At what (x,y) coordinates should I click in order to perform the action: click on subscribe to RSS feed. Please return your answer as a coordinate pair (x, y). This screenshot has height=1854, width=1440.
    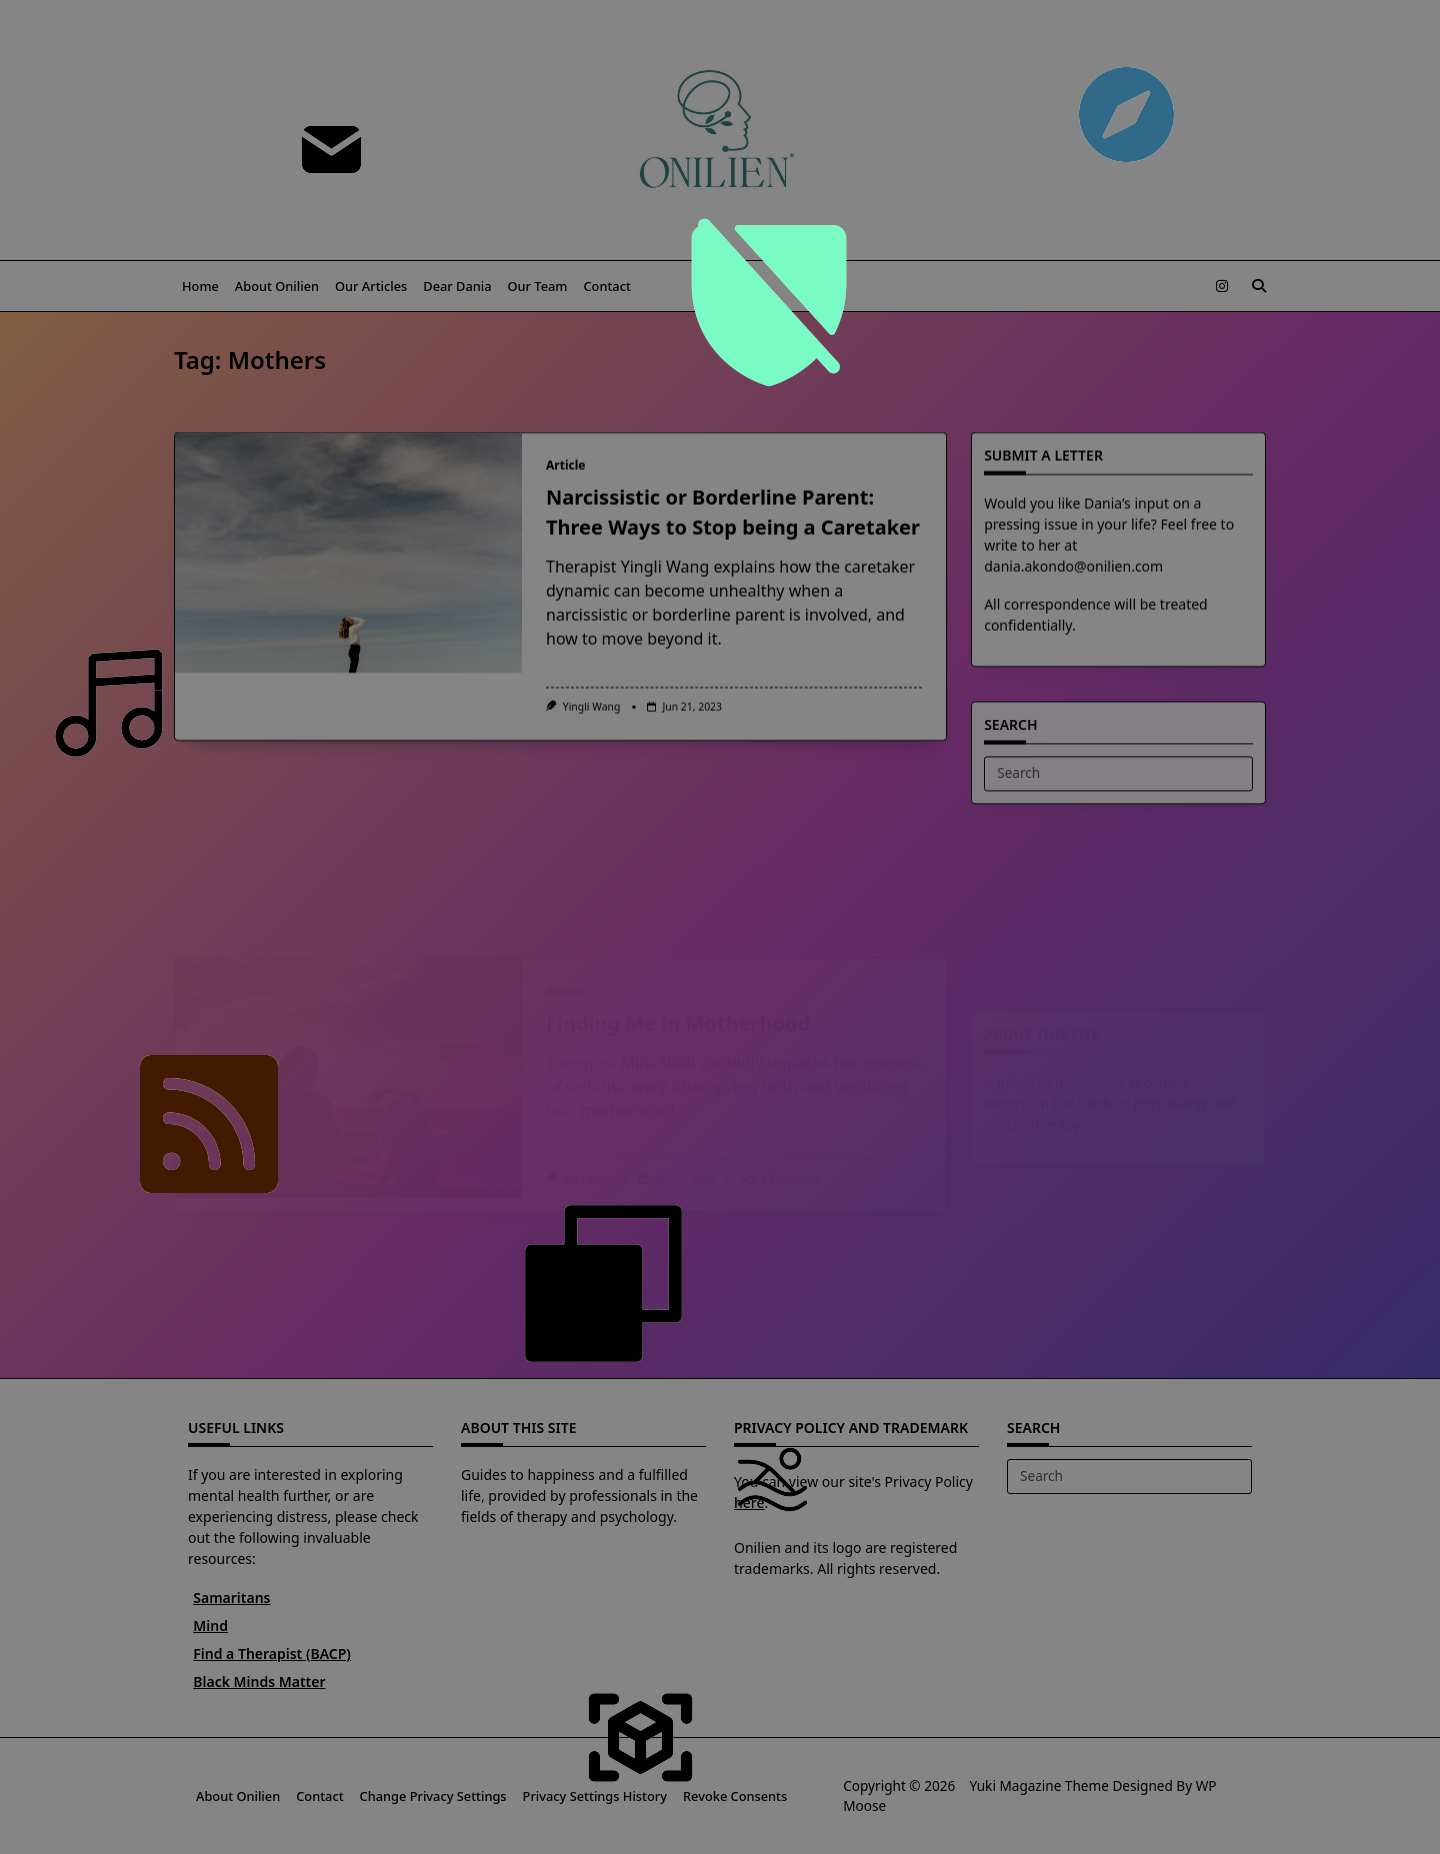
    Looking at the image, I should click on (209, 1124).